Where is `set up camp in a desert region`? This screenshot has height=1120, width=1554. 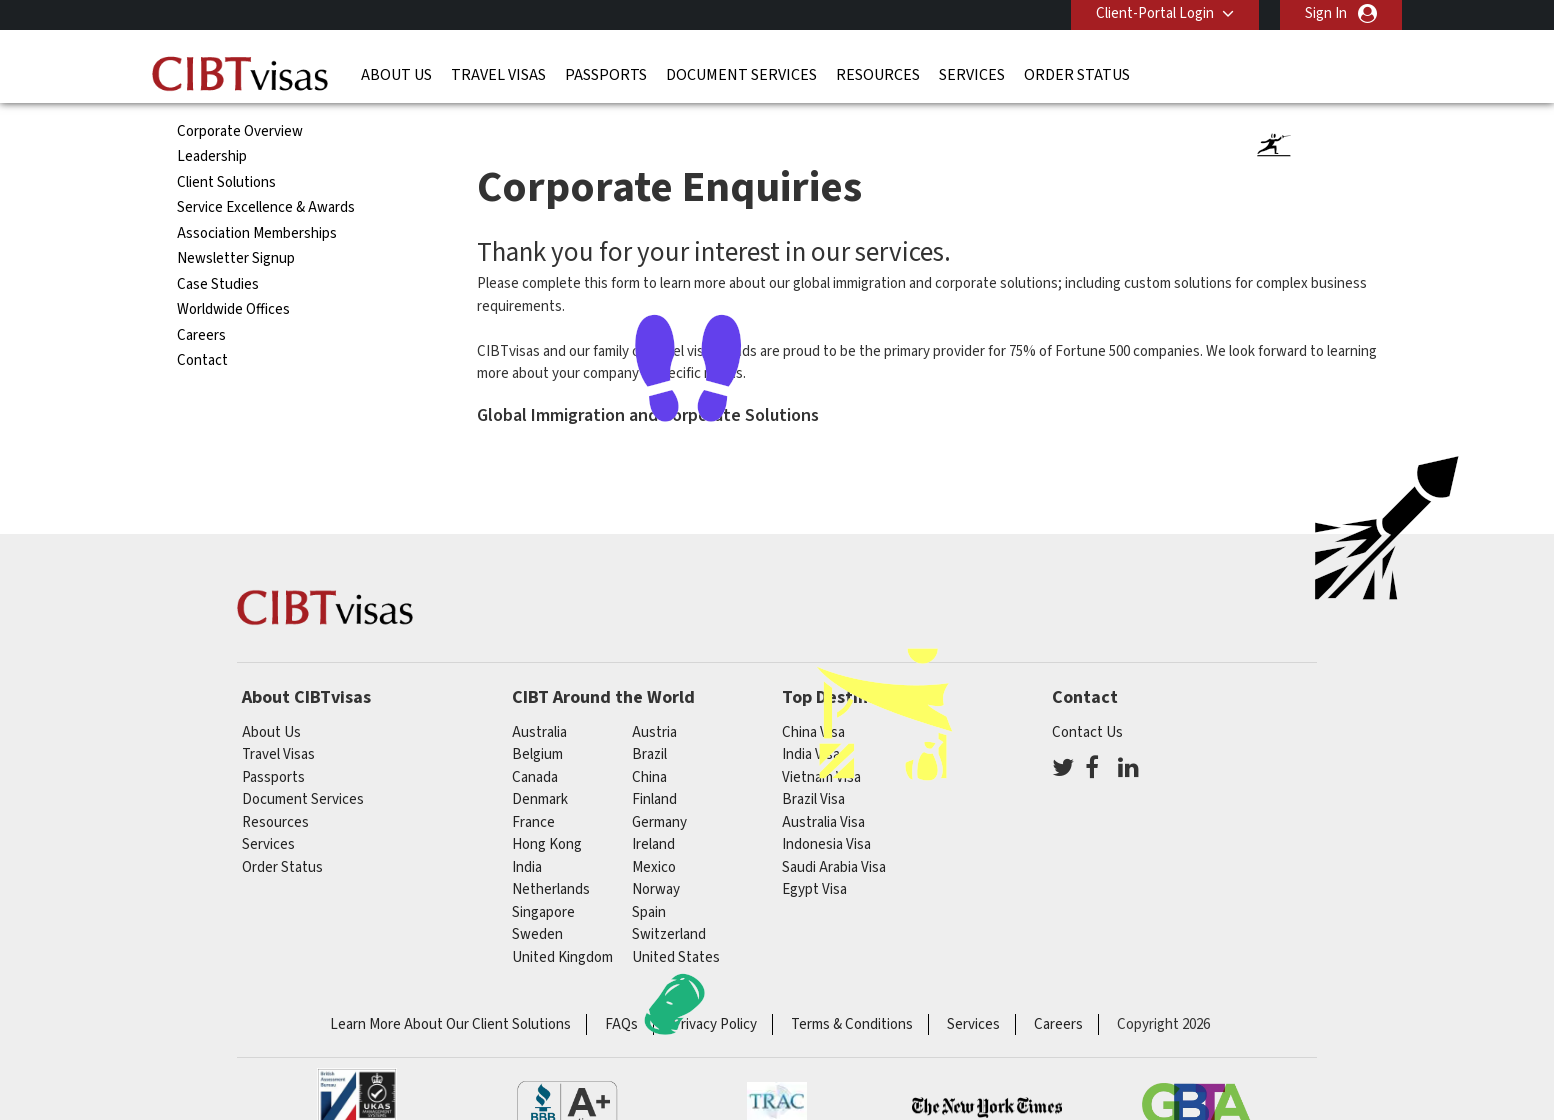 set up camp in a desert region is located at coordinates (884, 714).